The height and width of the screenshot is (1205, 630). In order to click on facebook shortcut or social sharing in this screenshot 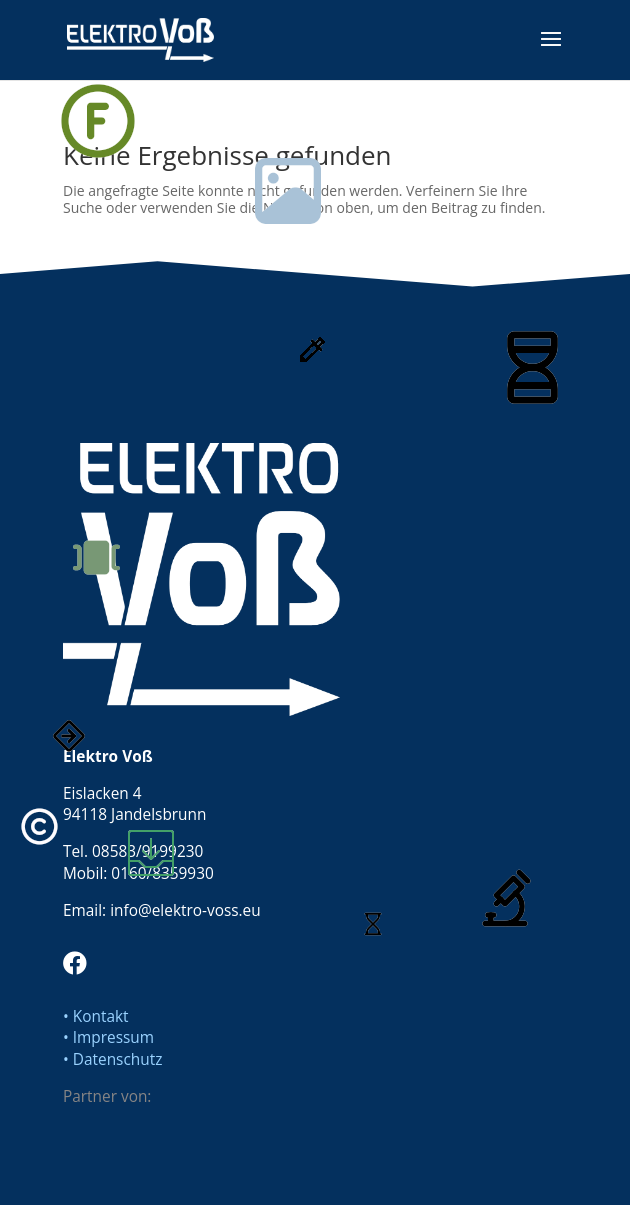, I will do `click(98, 121)`.